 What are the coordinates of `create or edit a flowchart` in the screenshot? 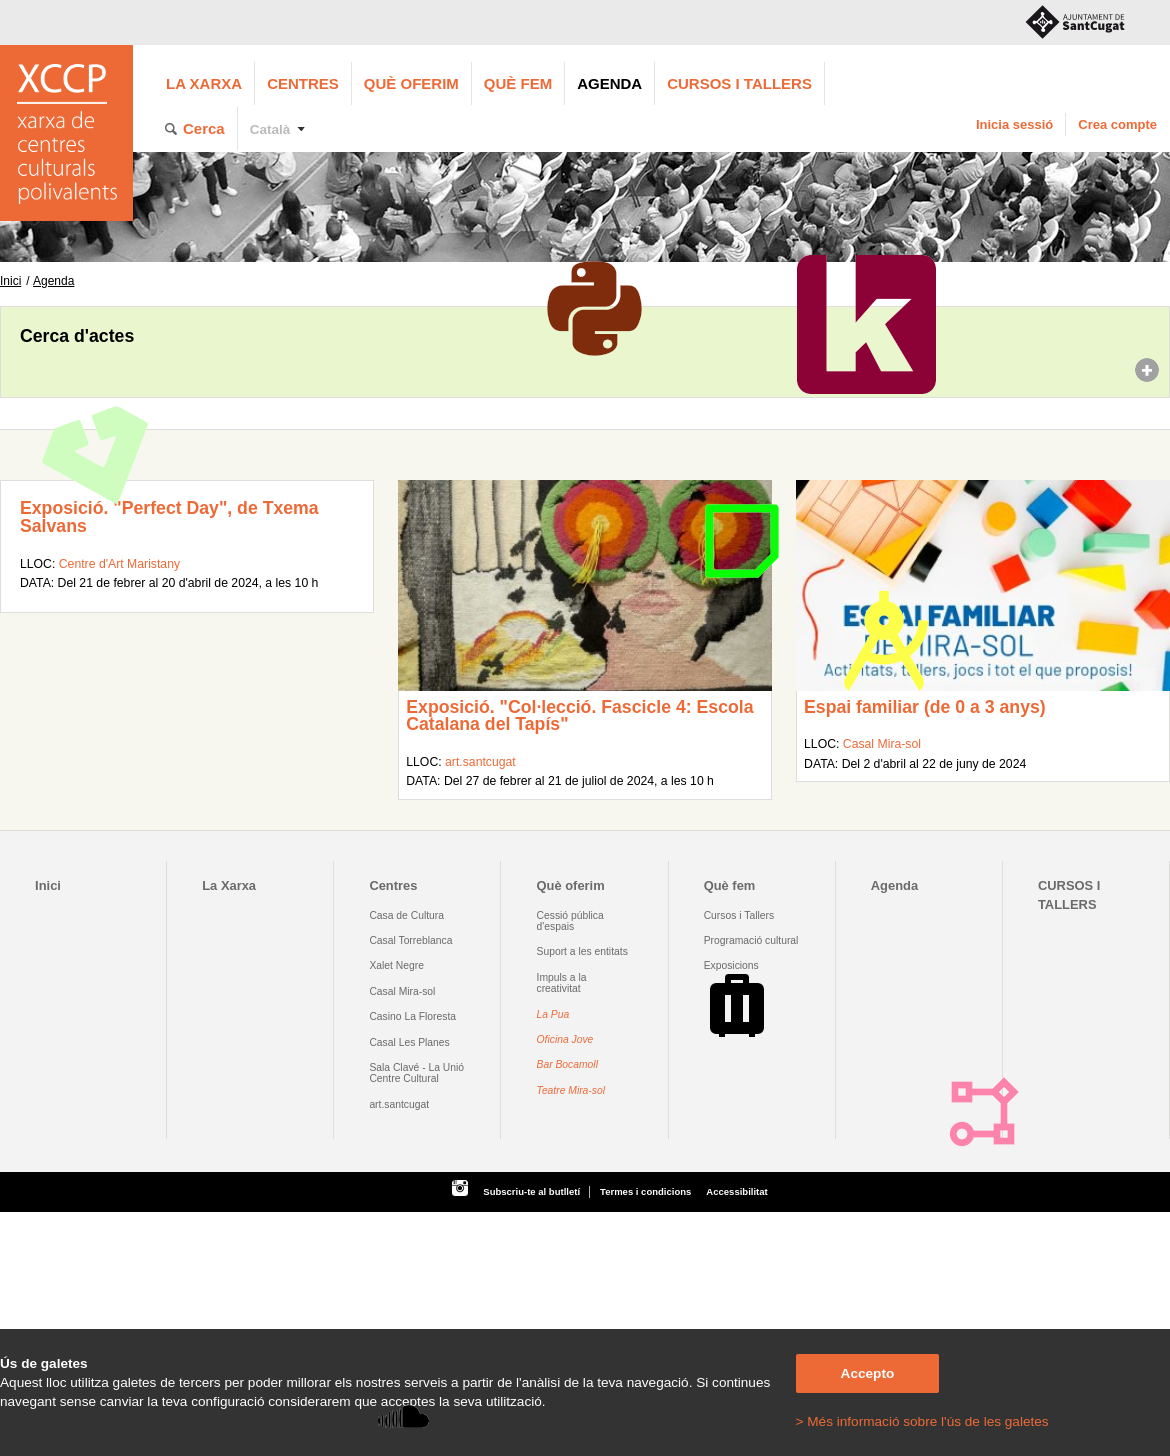 It's located at (983, 1113).